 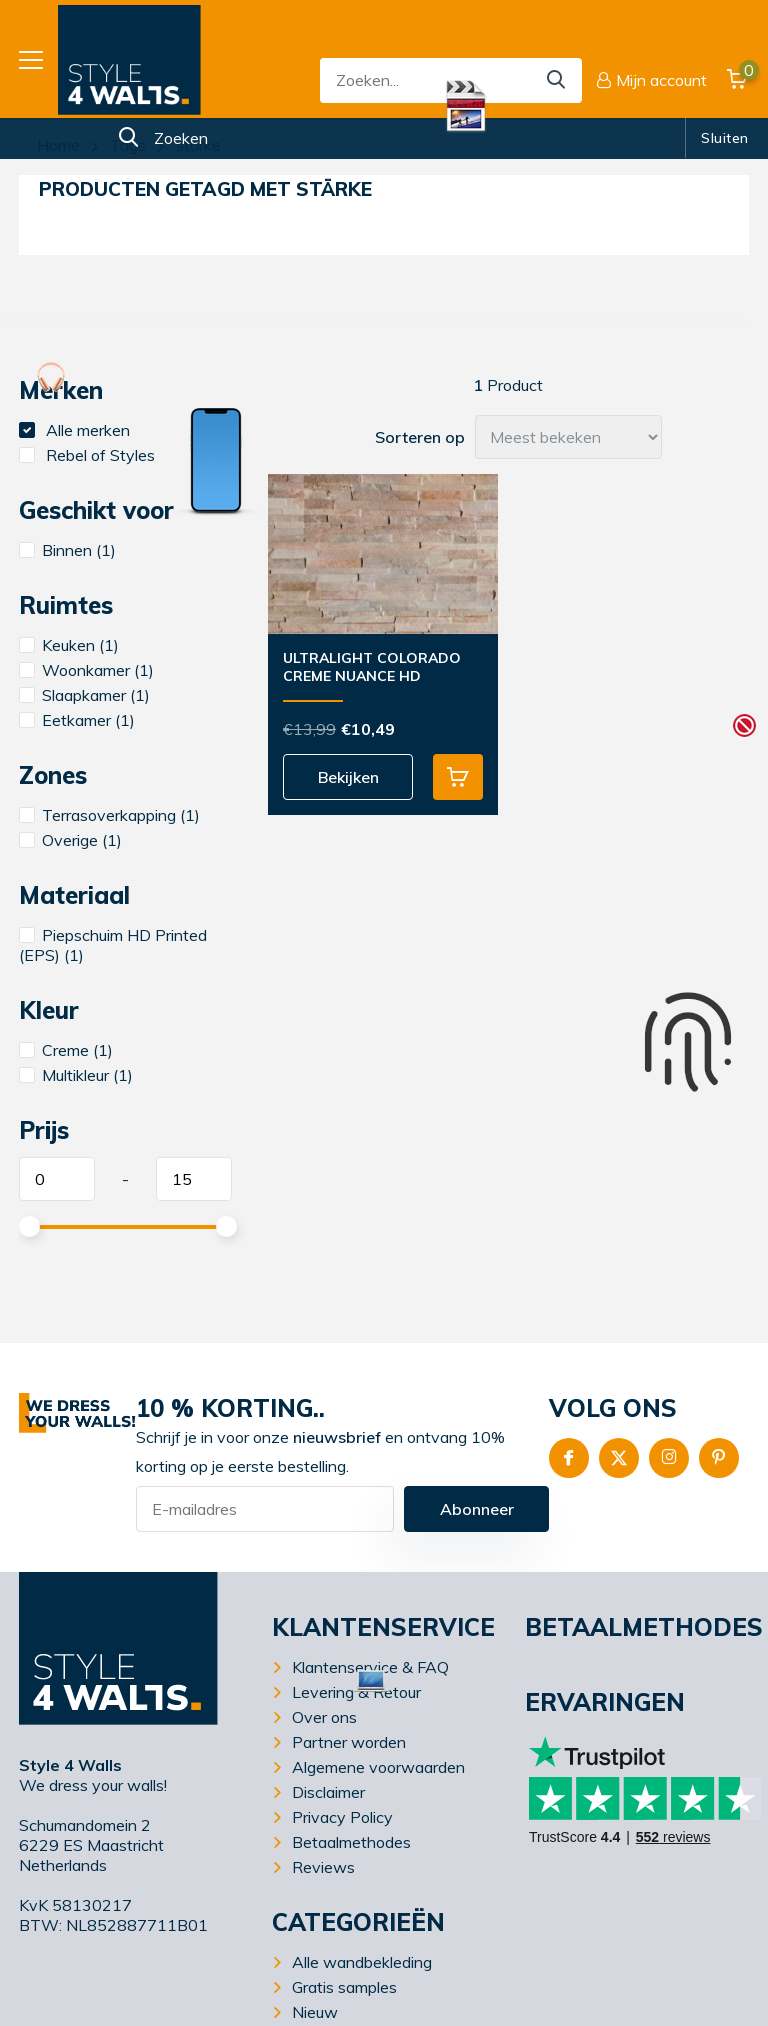 What do you see at coordinates (51, 377) in the screenshot?
I see `airpods max headphones in orange color variant` at bounding box center [51, 377].